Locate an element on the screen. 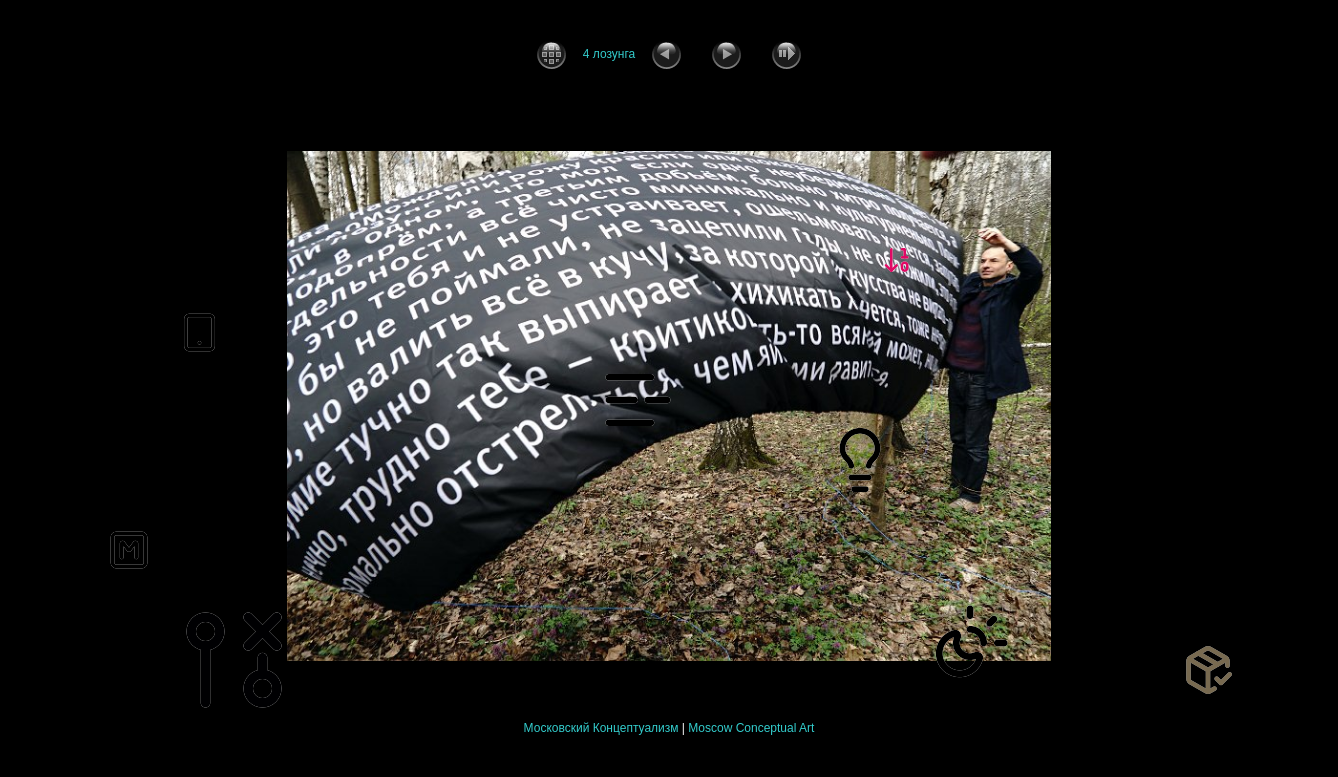 Image resolution: width=1338 pixels, height=777 pixels. toggle between light and dark mode is located at coordinates (970, 643).